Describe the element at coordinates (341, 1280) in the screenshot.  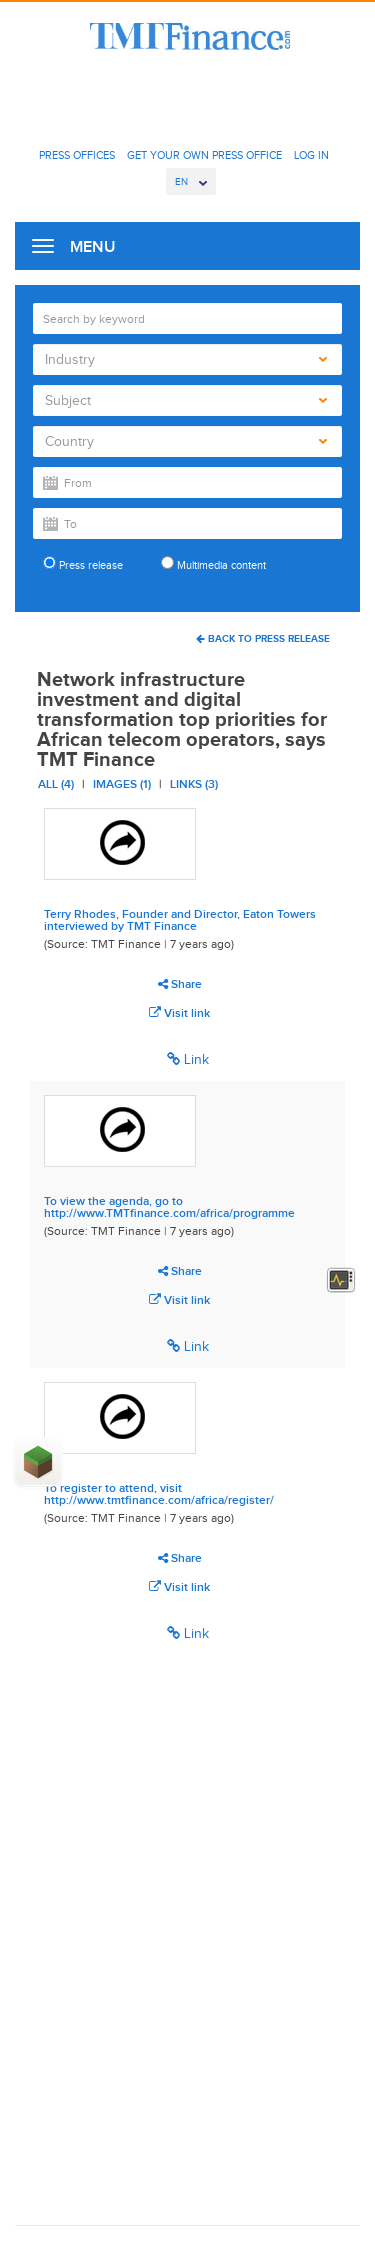
I see `open system monitor application` at that location.